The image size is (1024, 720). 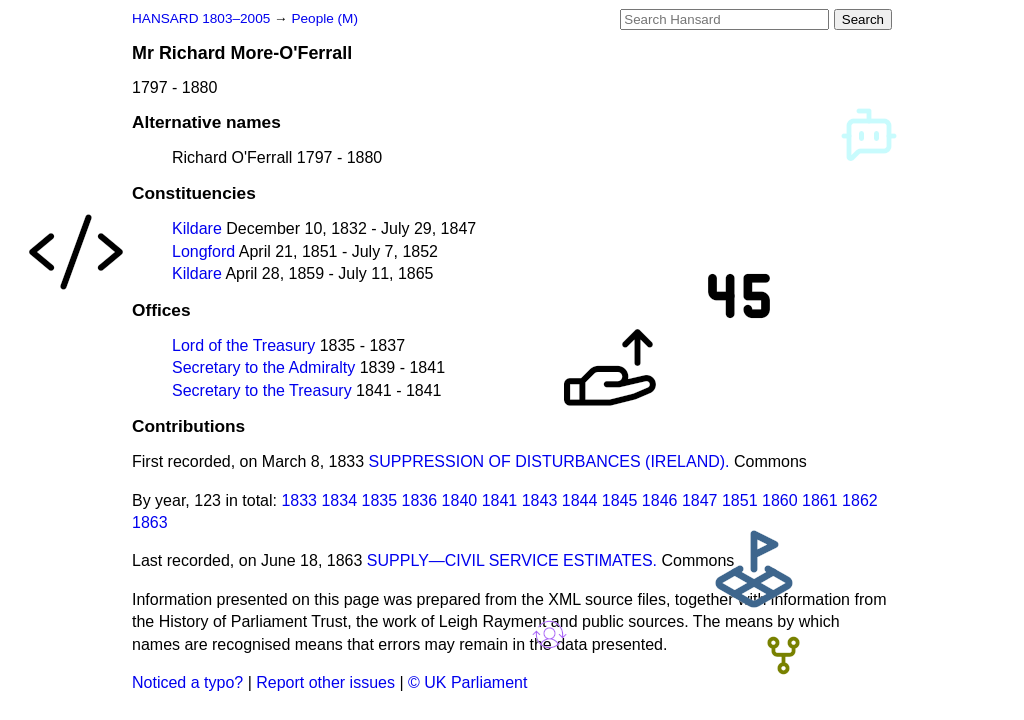 I want to click on fork this repository, so click(x=783, y=655).